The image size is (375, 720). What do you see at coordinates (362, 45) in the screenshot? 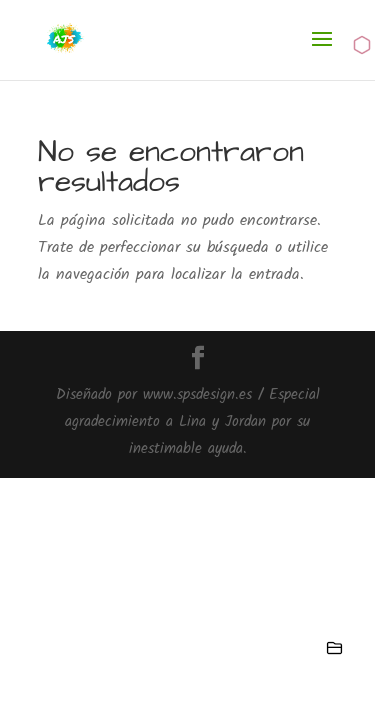
I see `indicates a modular or honeycomb-style layout option` at bounding box center [362, 45].